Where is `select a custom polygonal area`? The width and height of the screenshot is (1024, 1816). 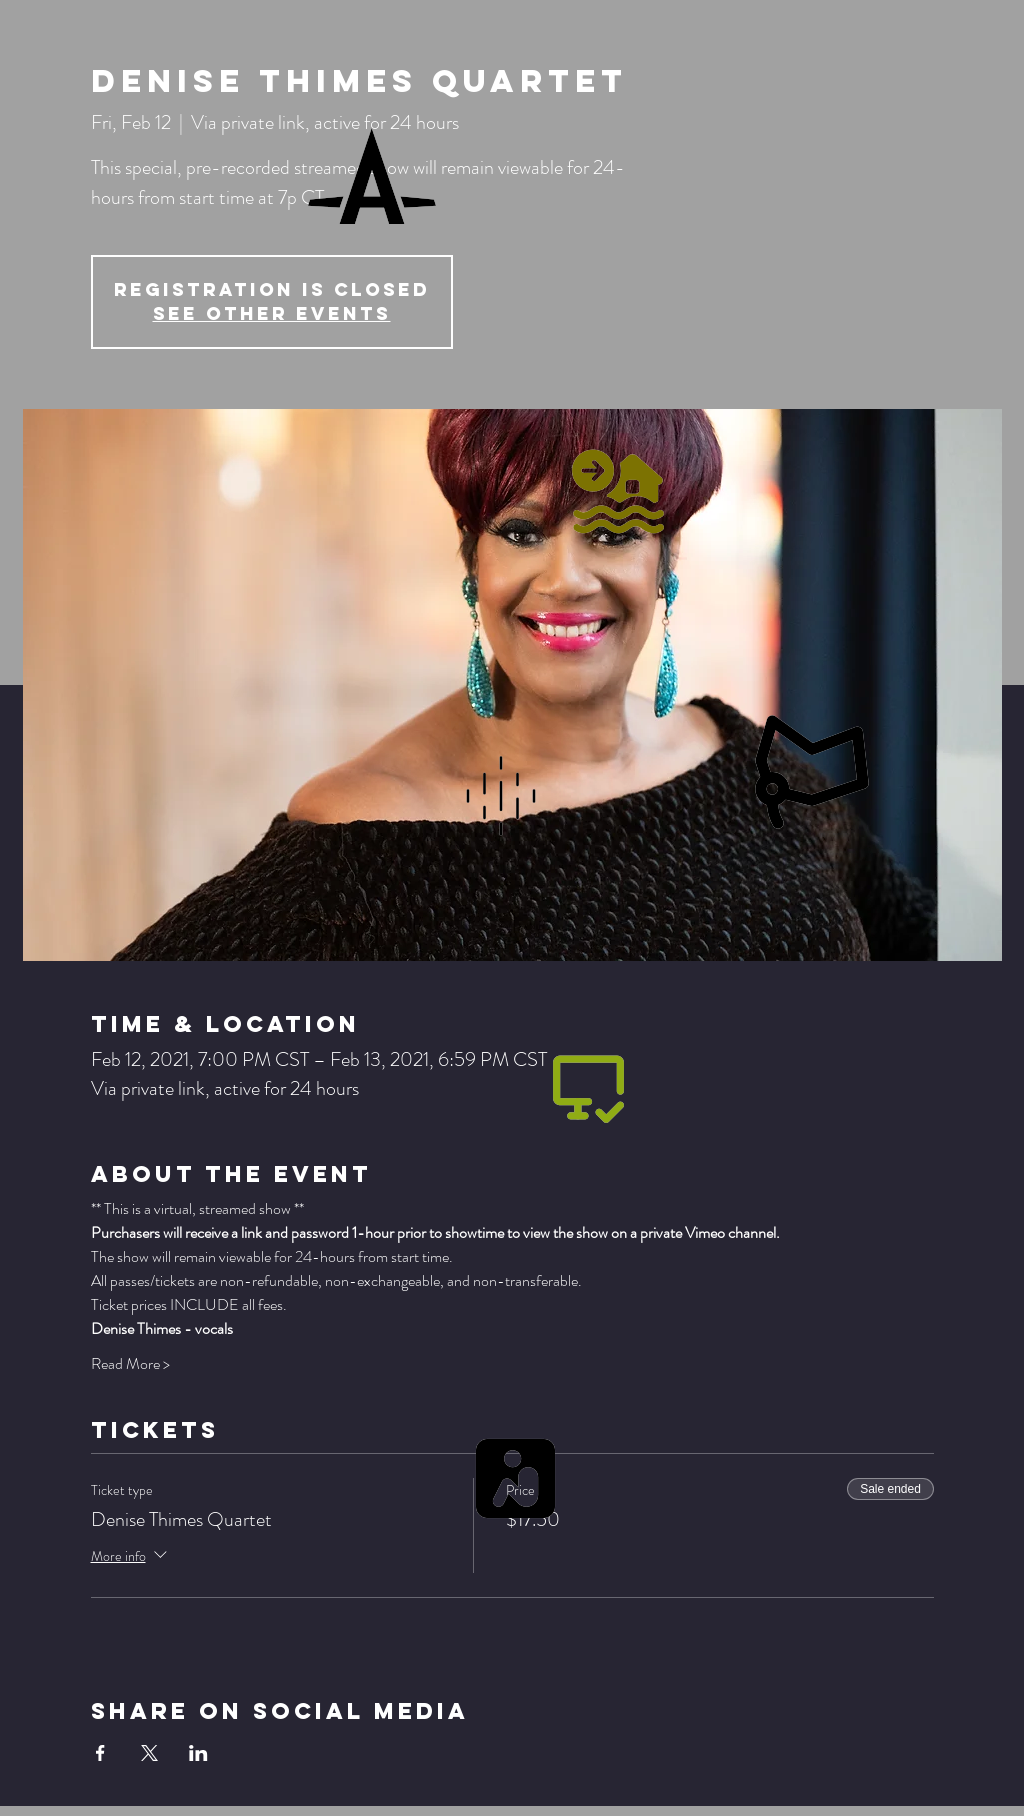
select a custom polygonal area is located at coordinates (812, 772).